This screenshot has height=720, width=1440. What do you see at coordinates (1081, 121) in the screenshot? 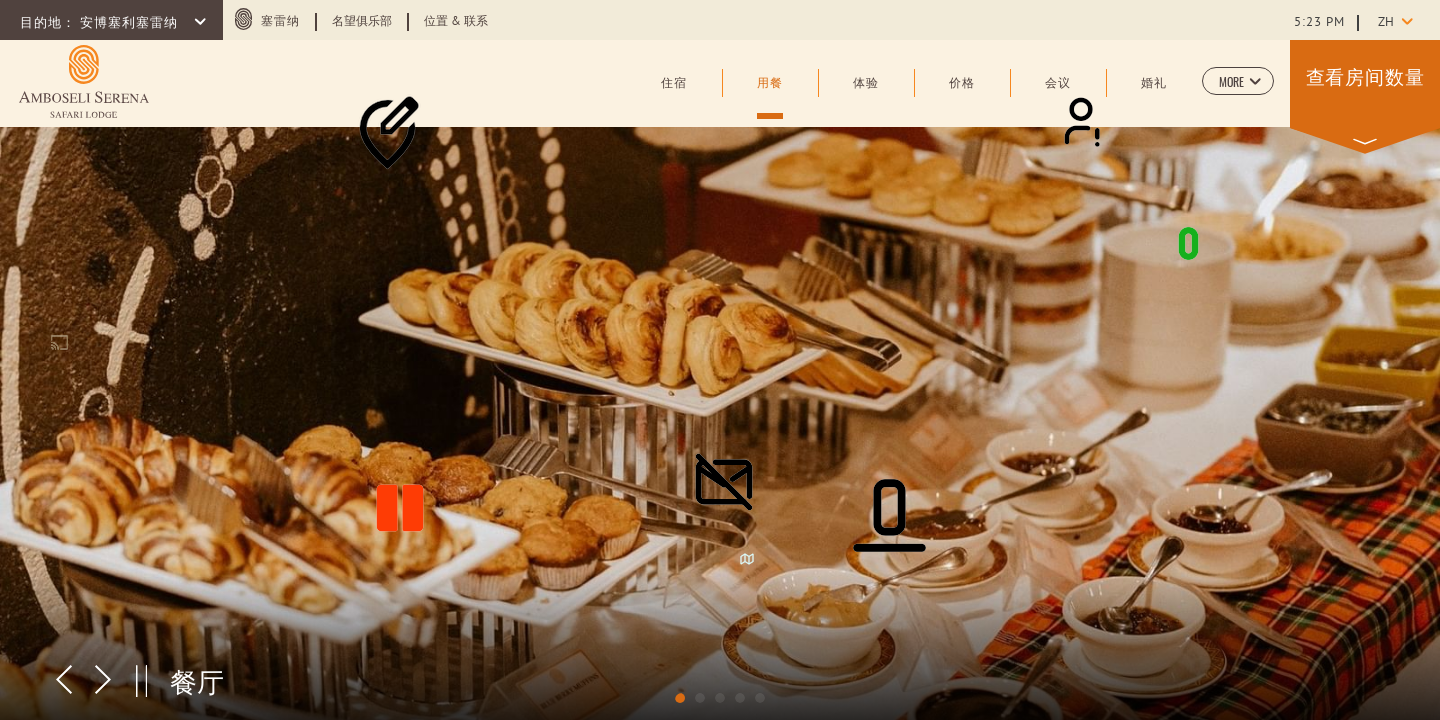
I see `user account requires attention` at bounding box center [1081, 121].